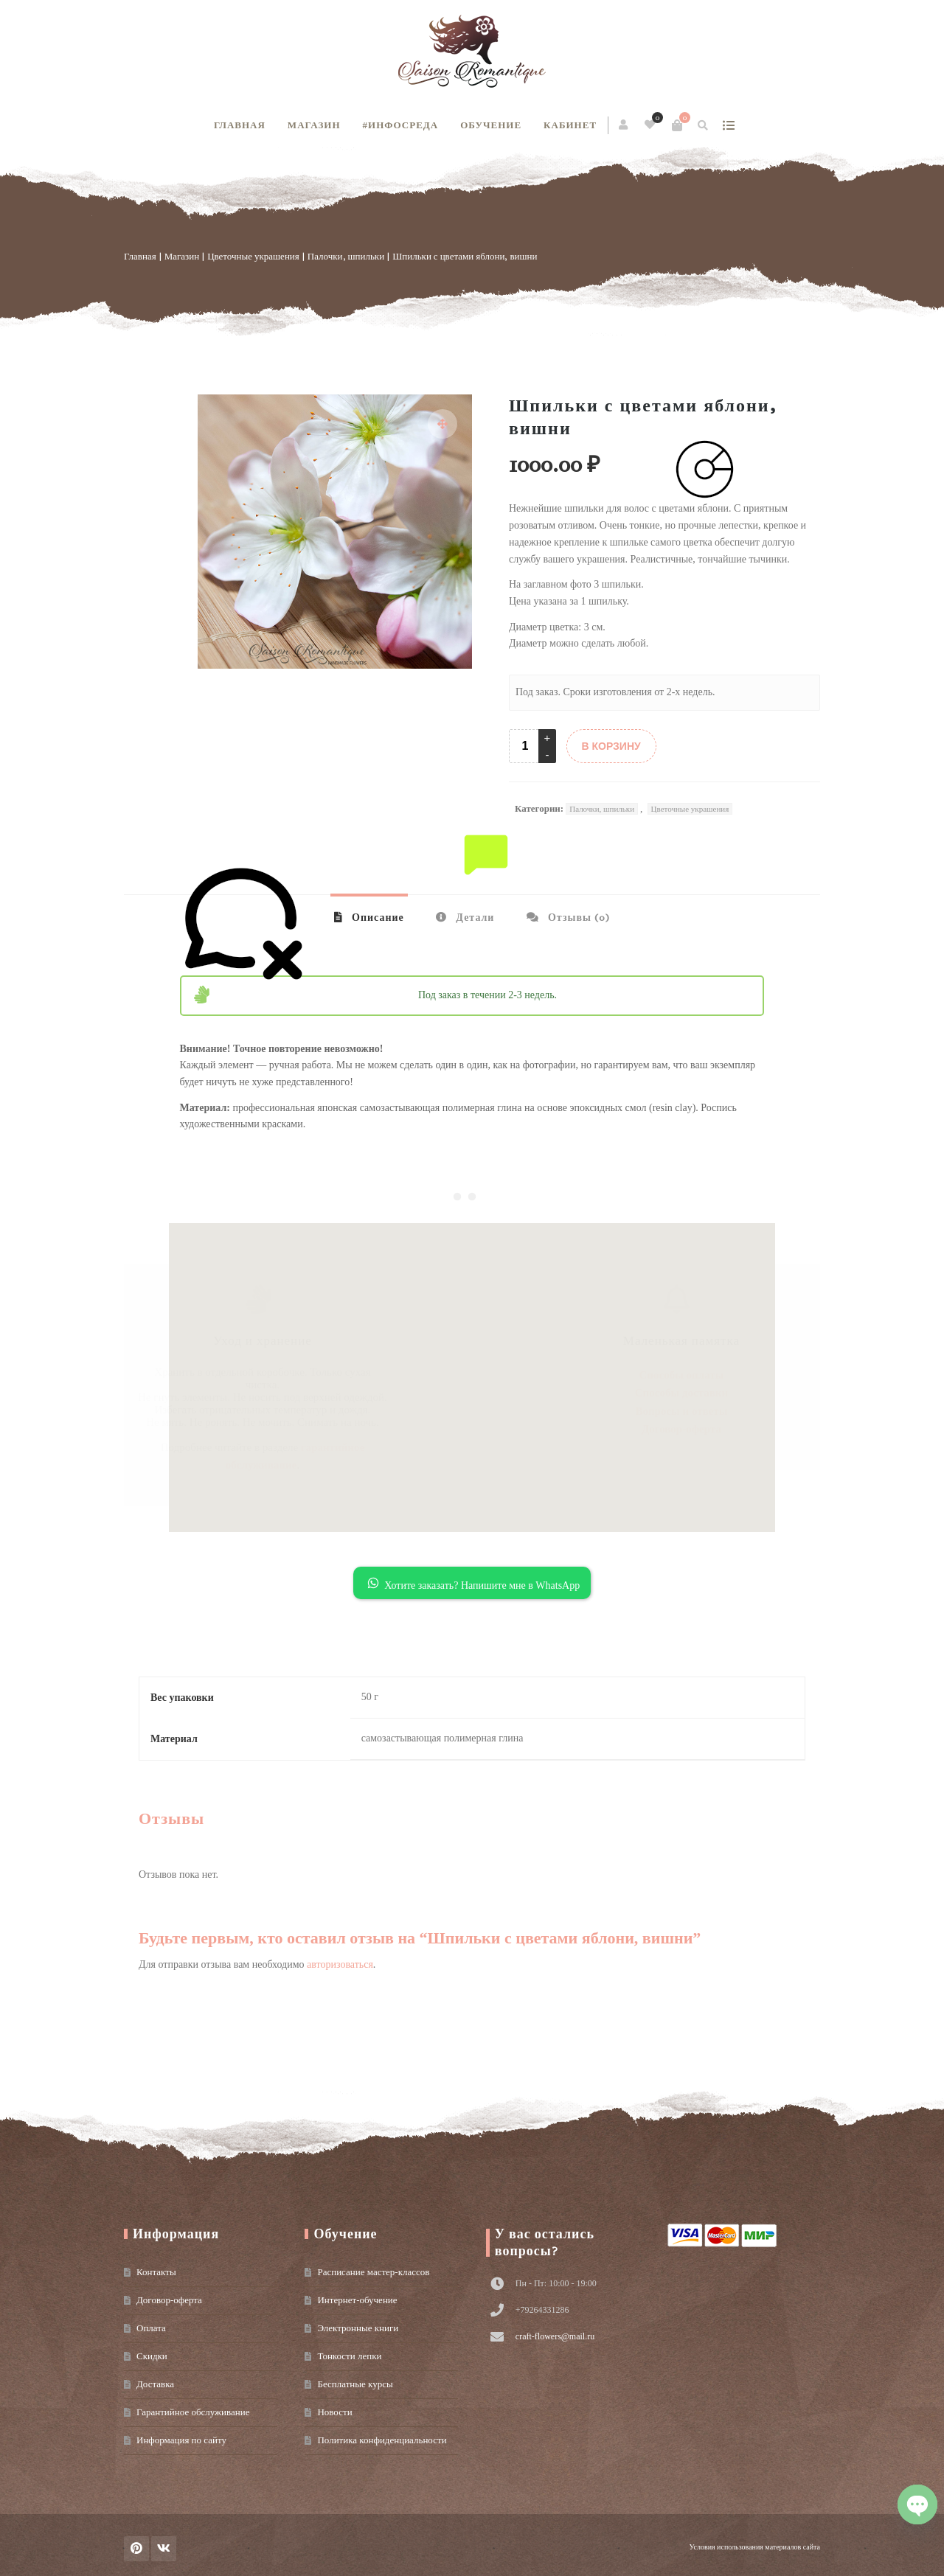 This screenshot has width=944, height=2576. What do you see at coordinates (486, 852) in the screenshot?
I see `open chat or messaging` at bounding box center [486, 852].